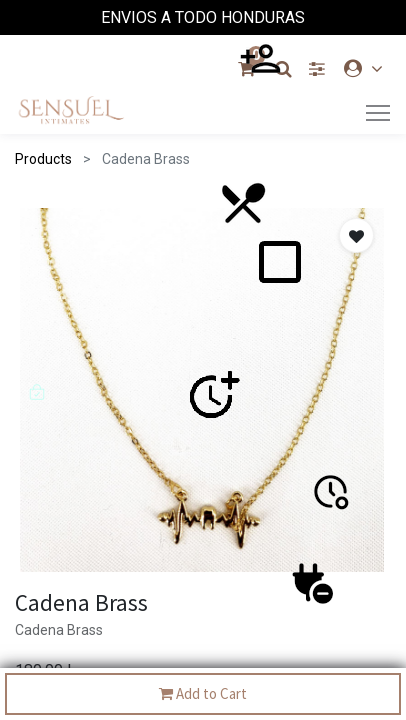  Describe the element at coordinates (37, 392) in the screenshot. I see `order confirmed or purchase complete` at that location.